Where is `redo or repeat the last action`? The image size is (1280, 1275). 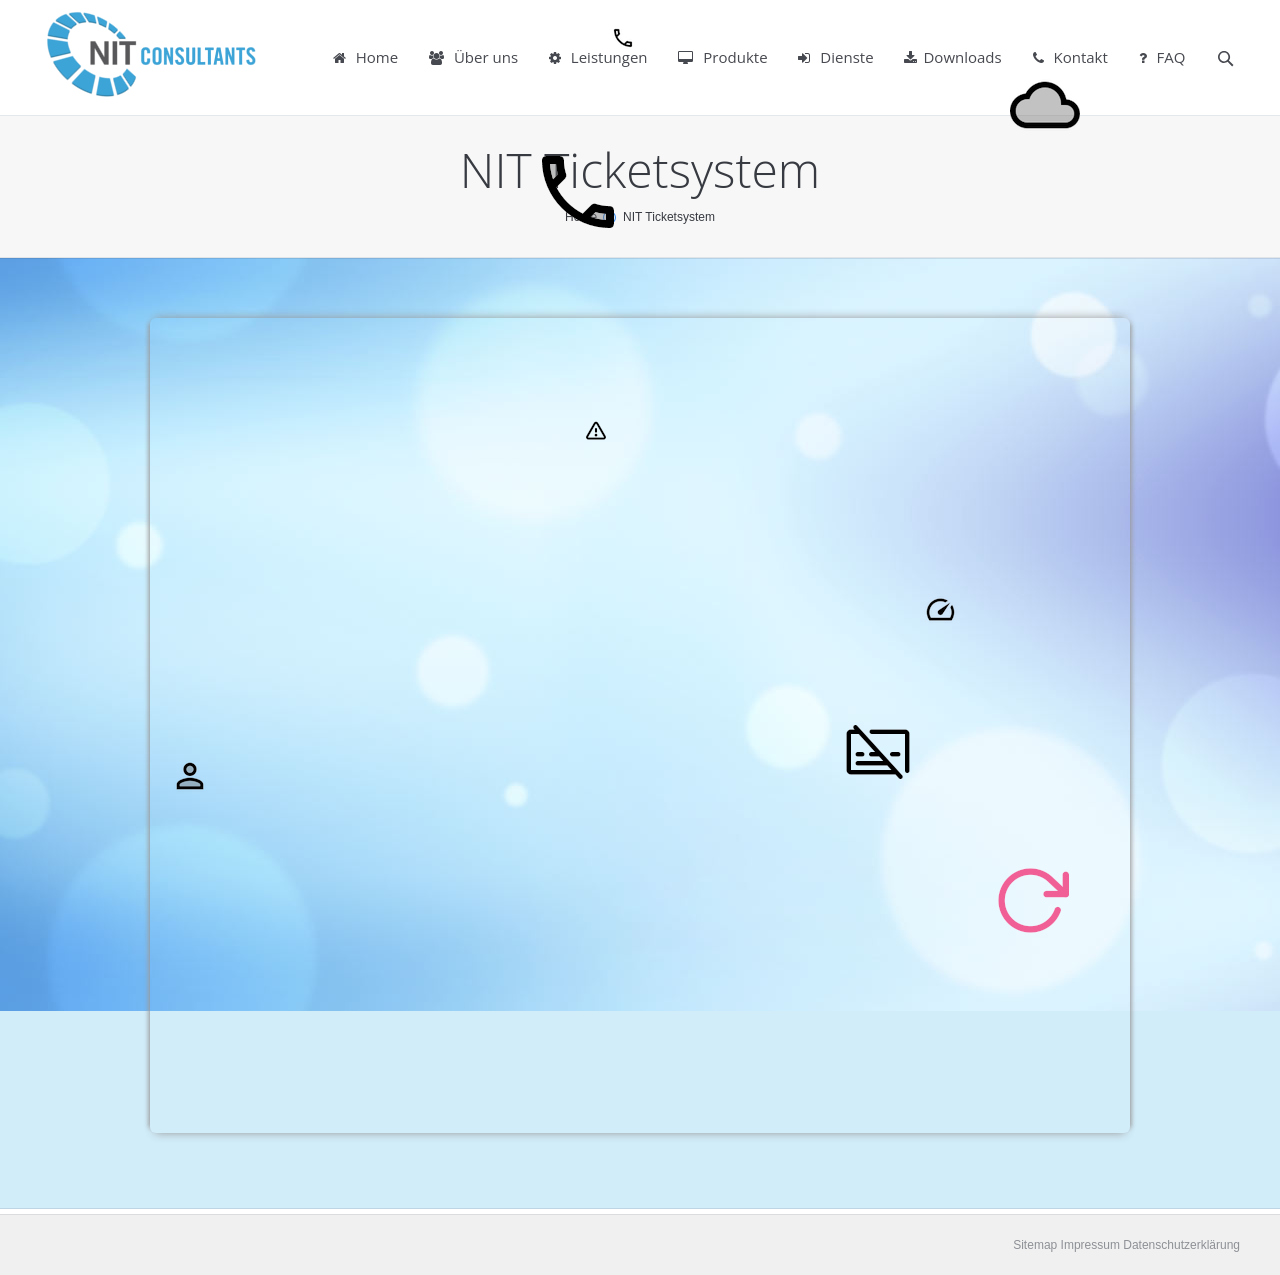 redo or repeat the last action is located at coordinates (1030, 900).